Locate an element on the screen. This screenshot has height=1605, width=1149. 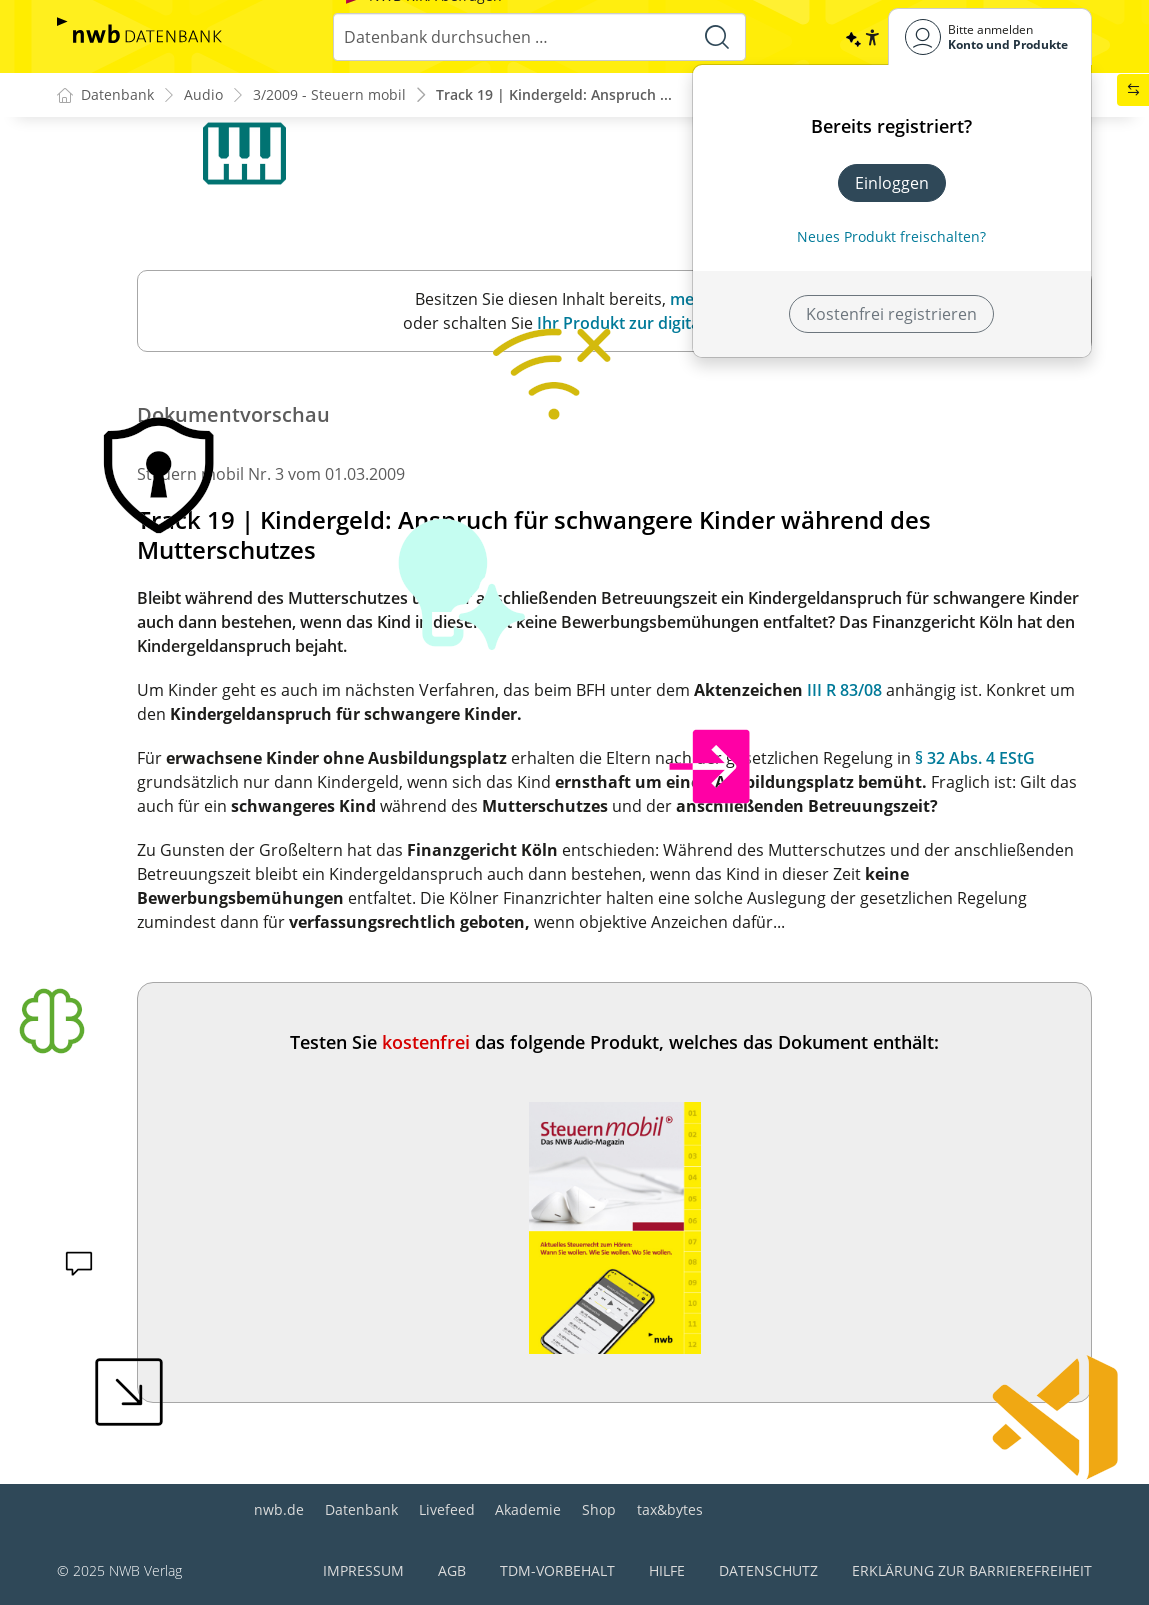
log in to your account is located at coordinates (709, 766).